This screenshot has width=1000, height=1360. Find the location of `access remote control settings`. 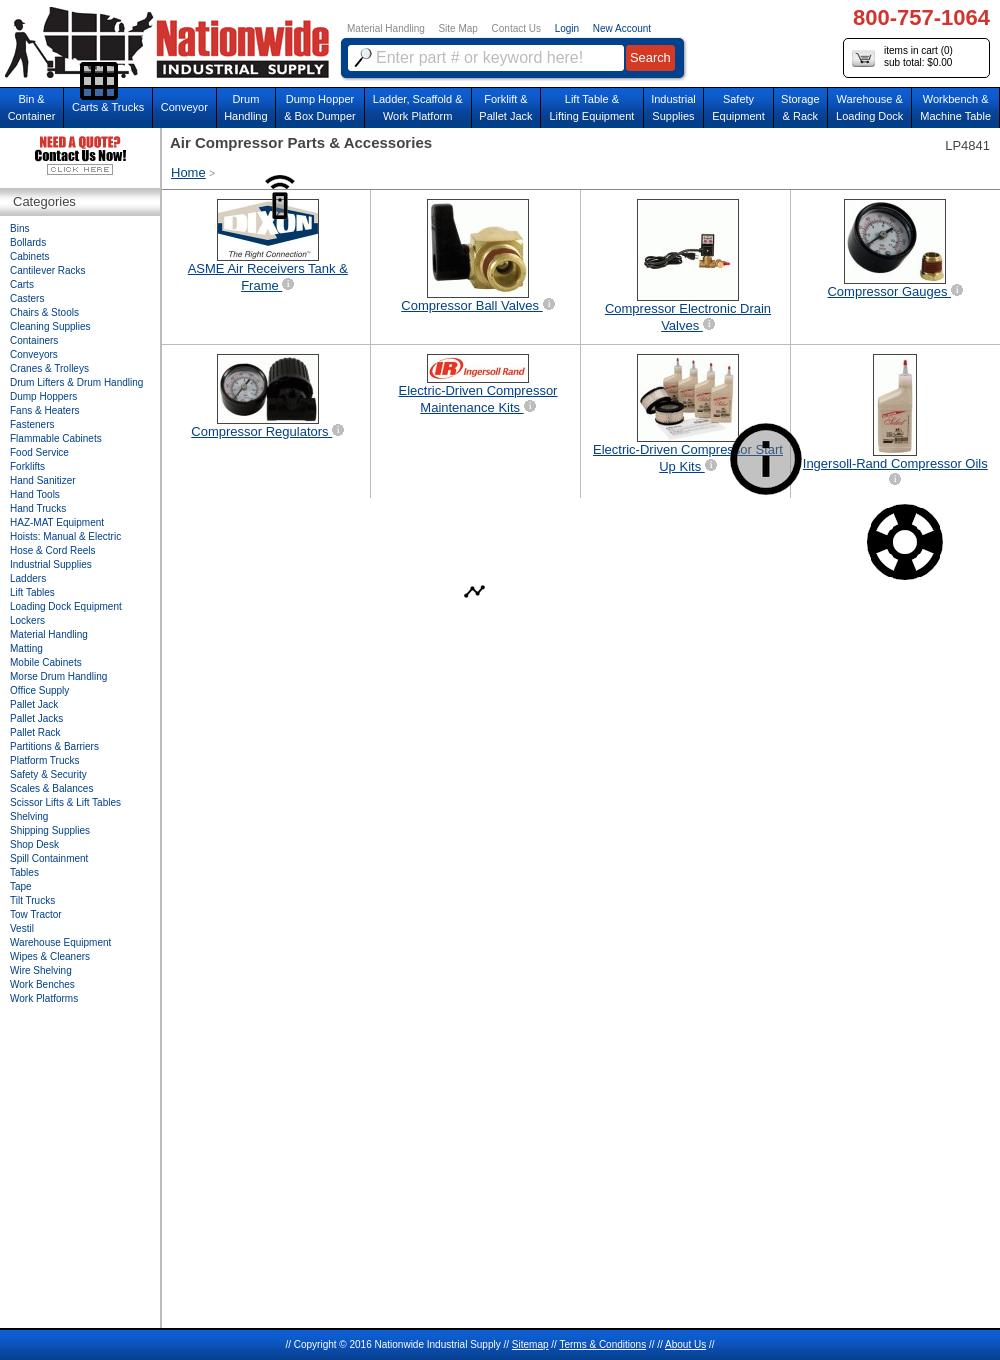

access remote control settings is located at coordinates (280, 198).